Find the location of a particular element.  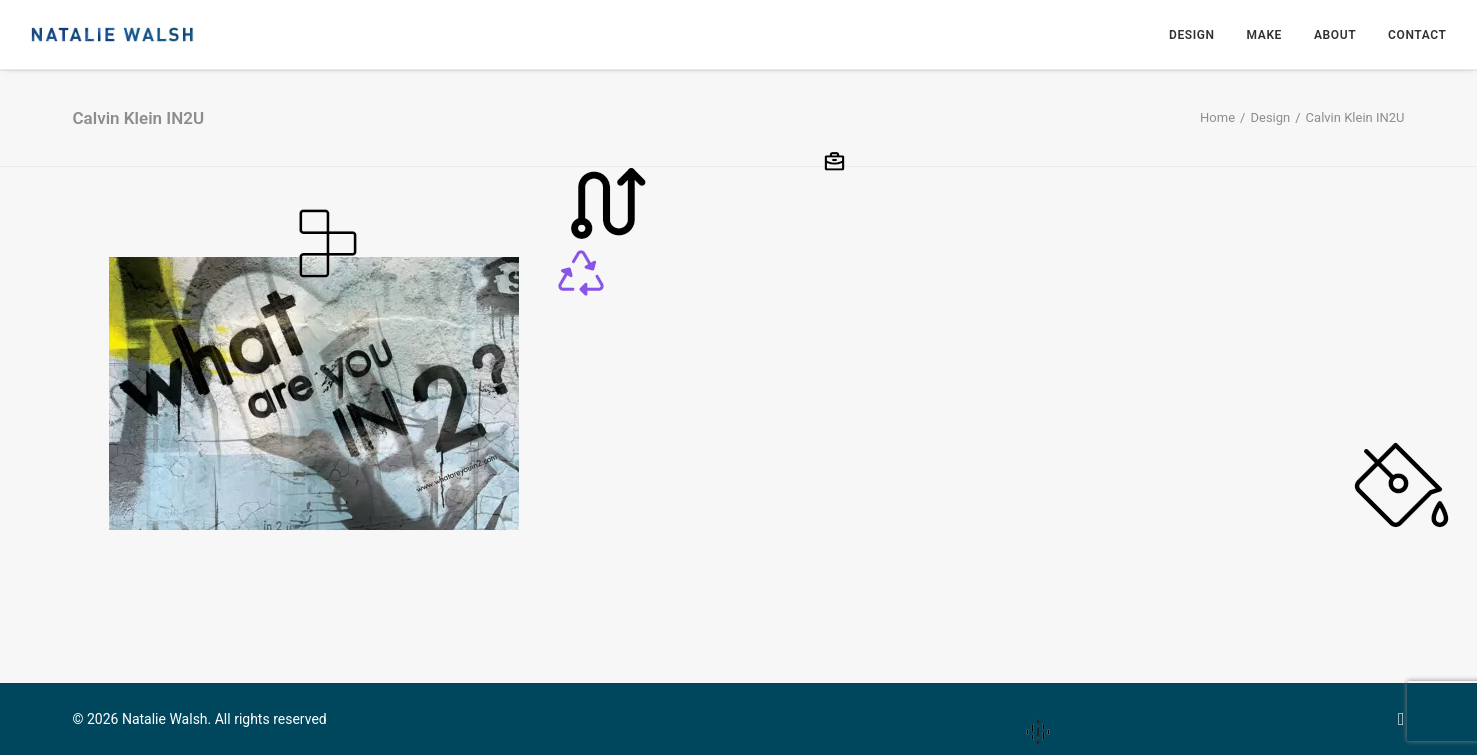

open replit coding environment is located at coordinates (322, 243).